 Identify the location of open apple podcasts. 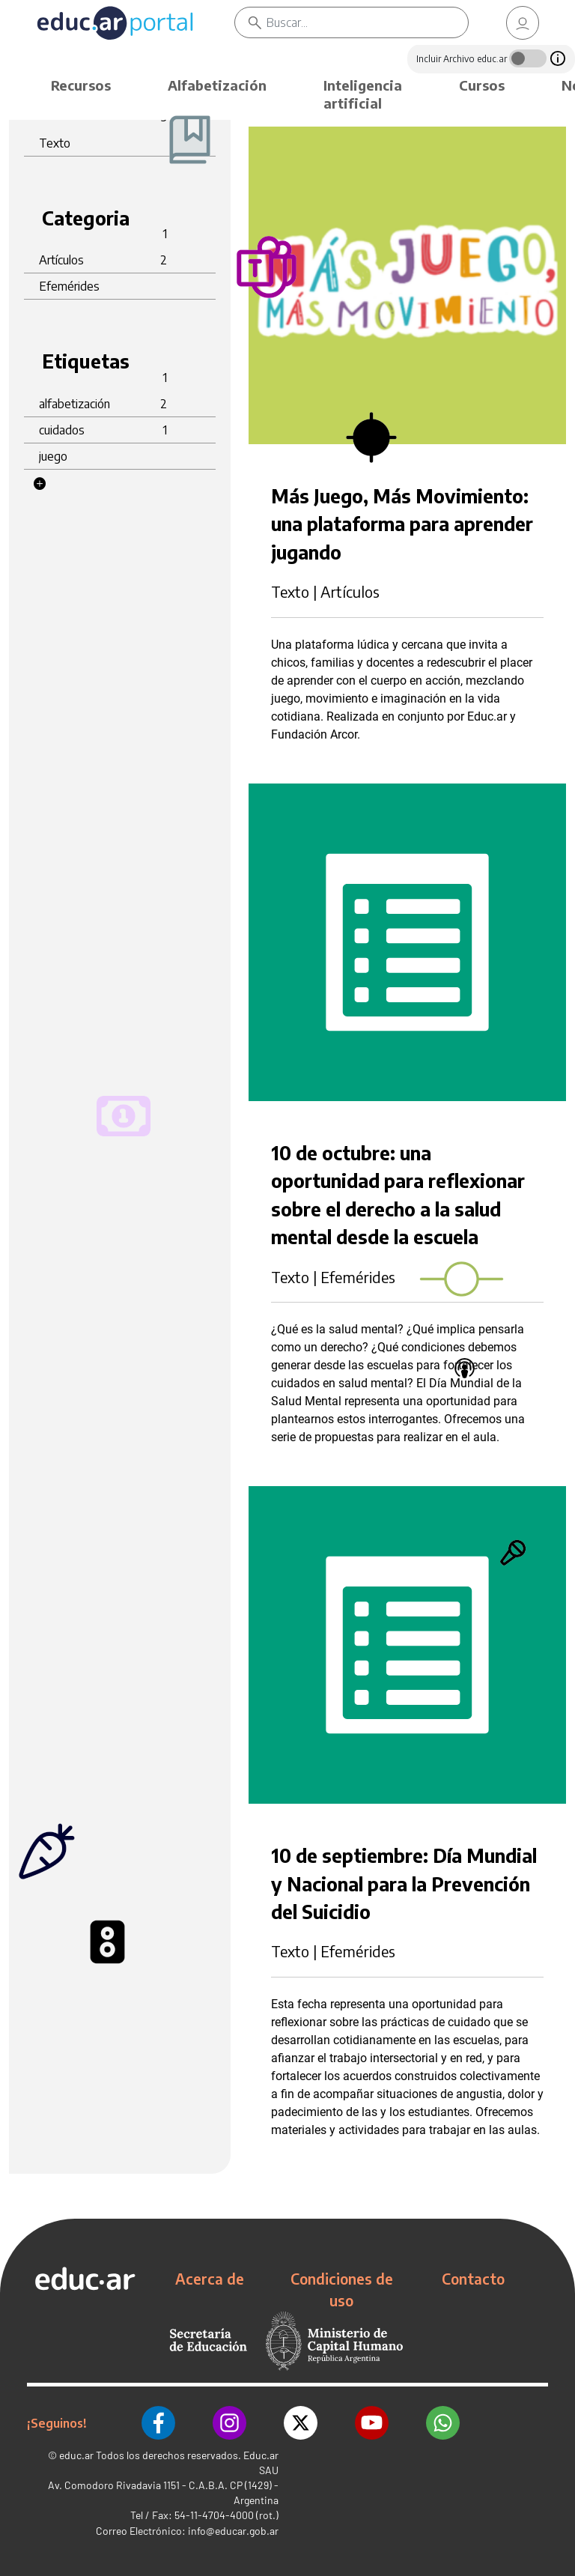
(464, 1368).